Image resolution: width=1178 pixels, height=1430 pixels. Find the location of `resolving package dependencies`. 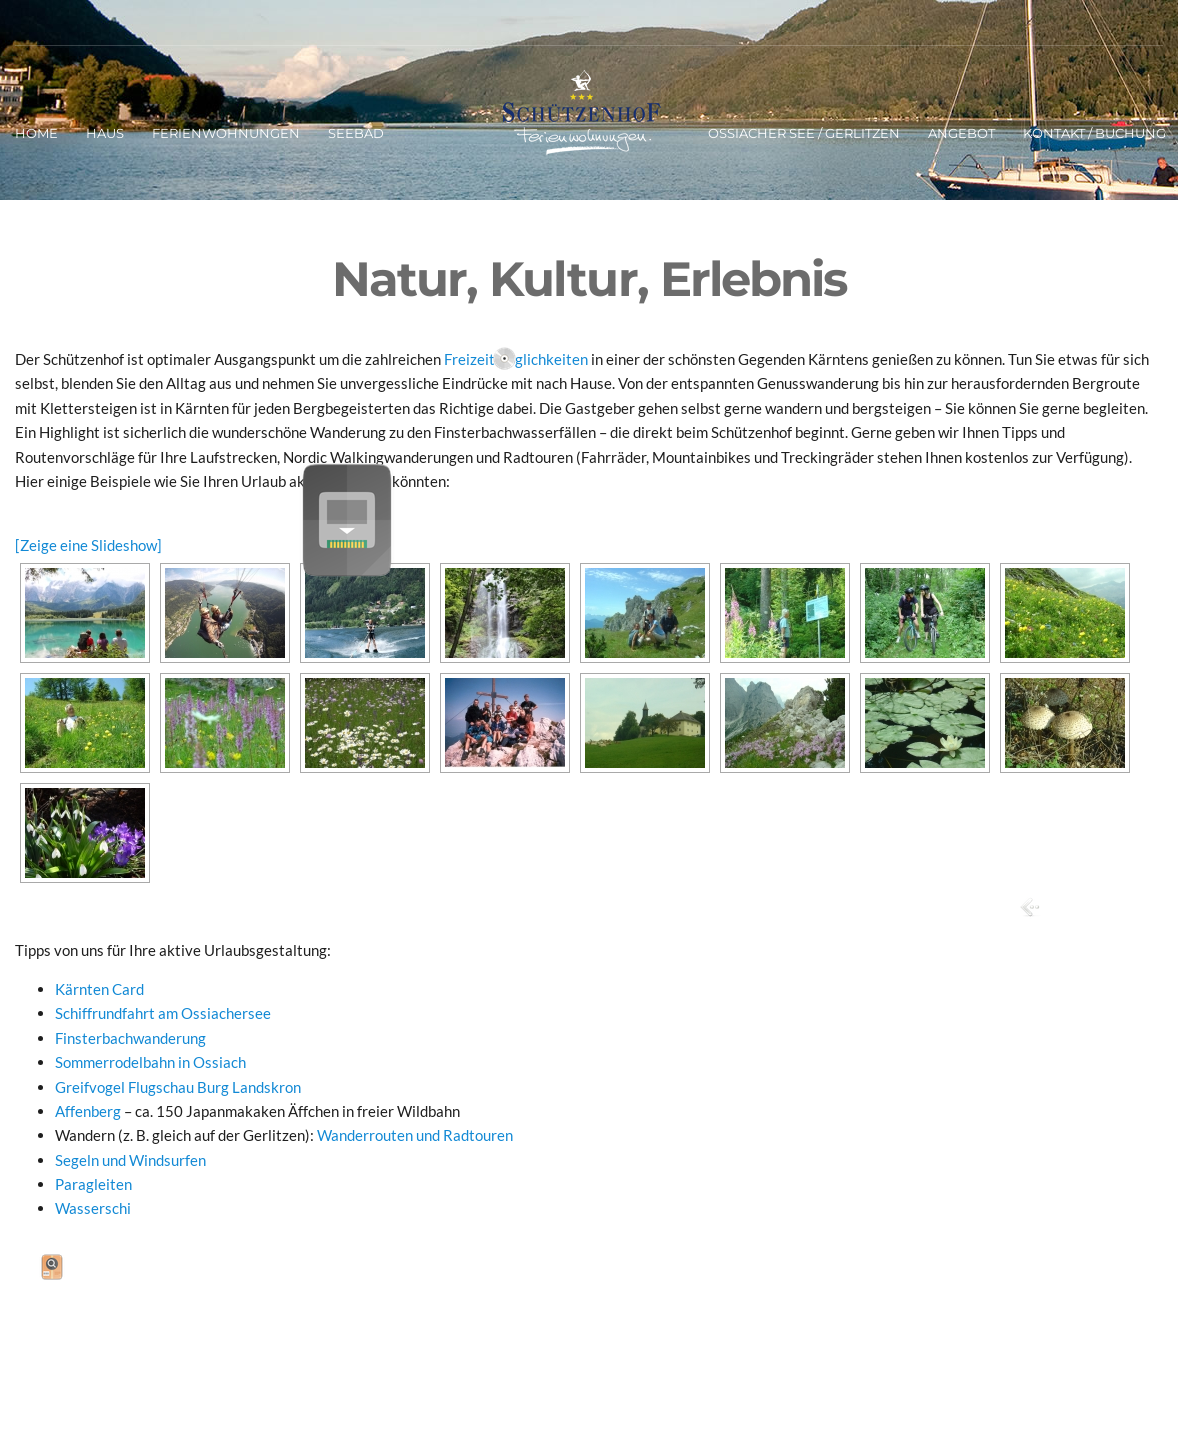

resolving package dependencies is located at coordinates (52, 1267).